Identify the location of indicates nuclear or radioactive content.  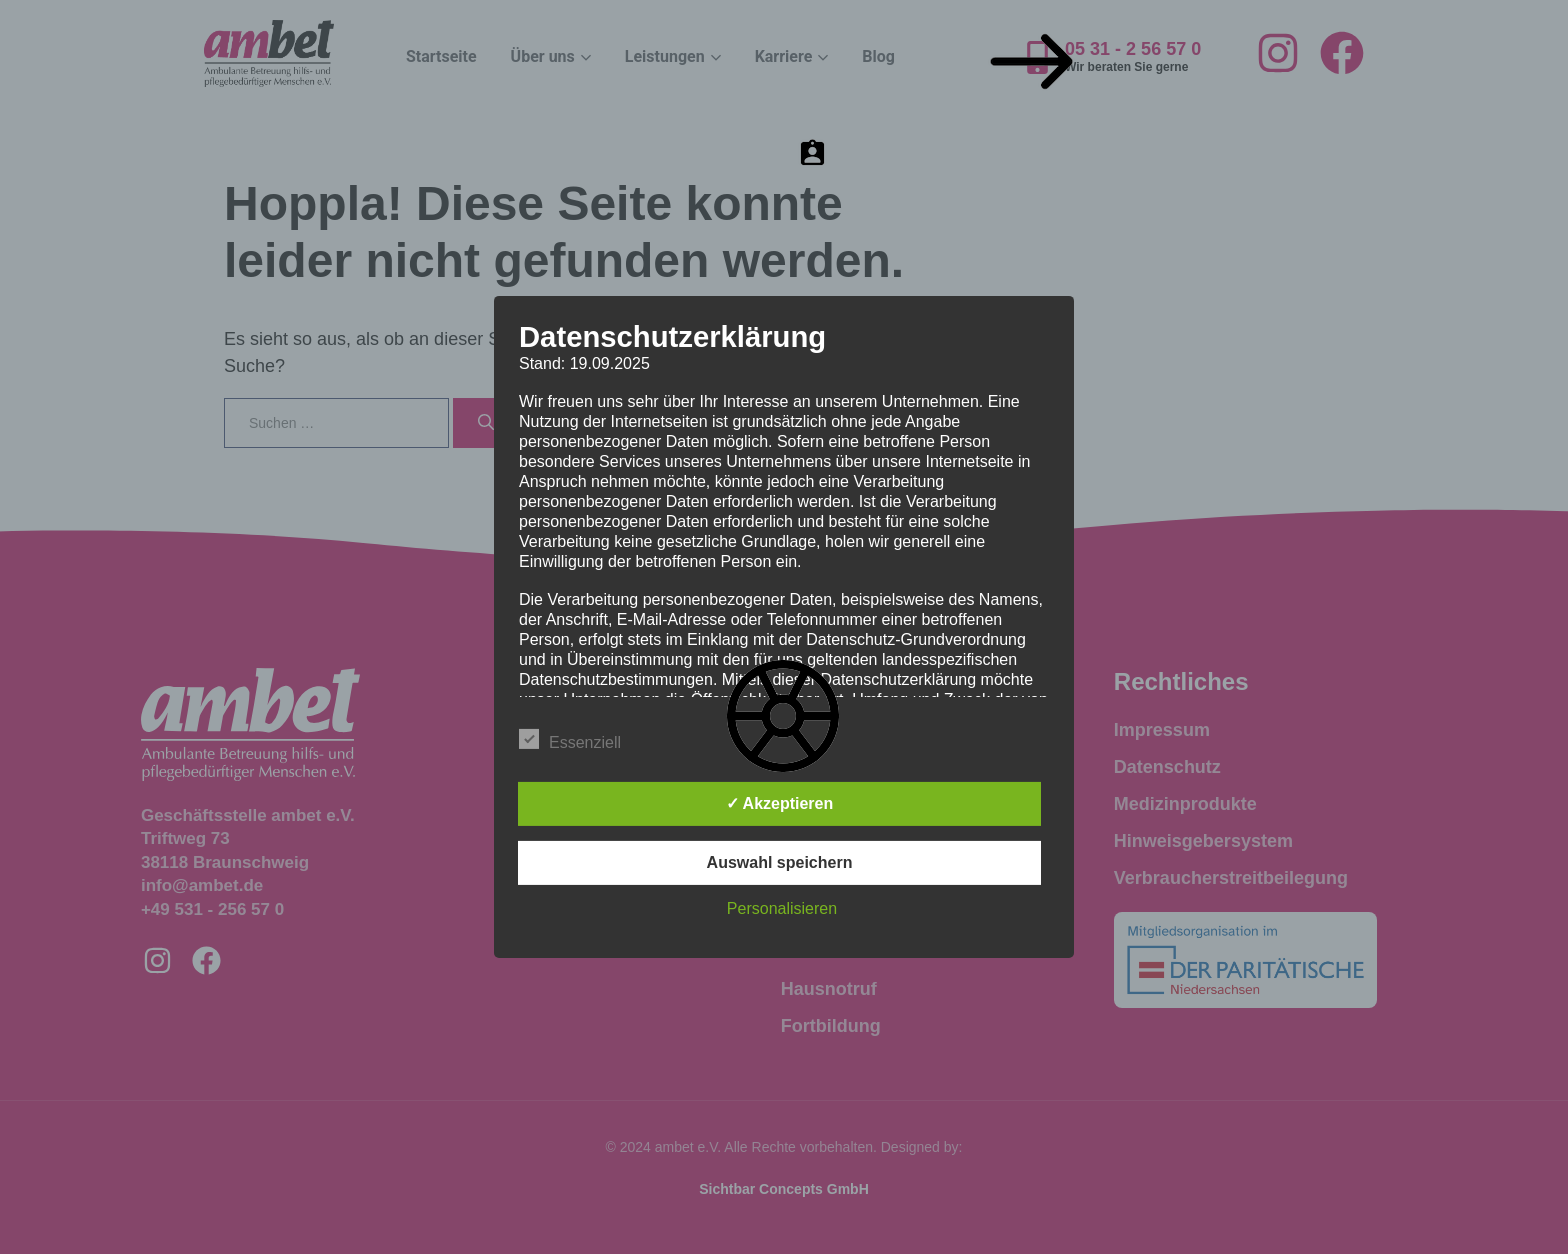
(783, 716).